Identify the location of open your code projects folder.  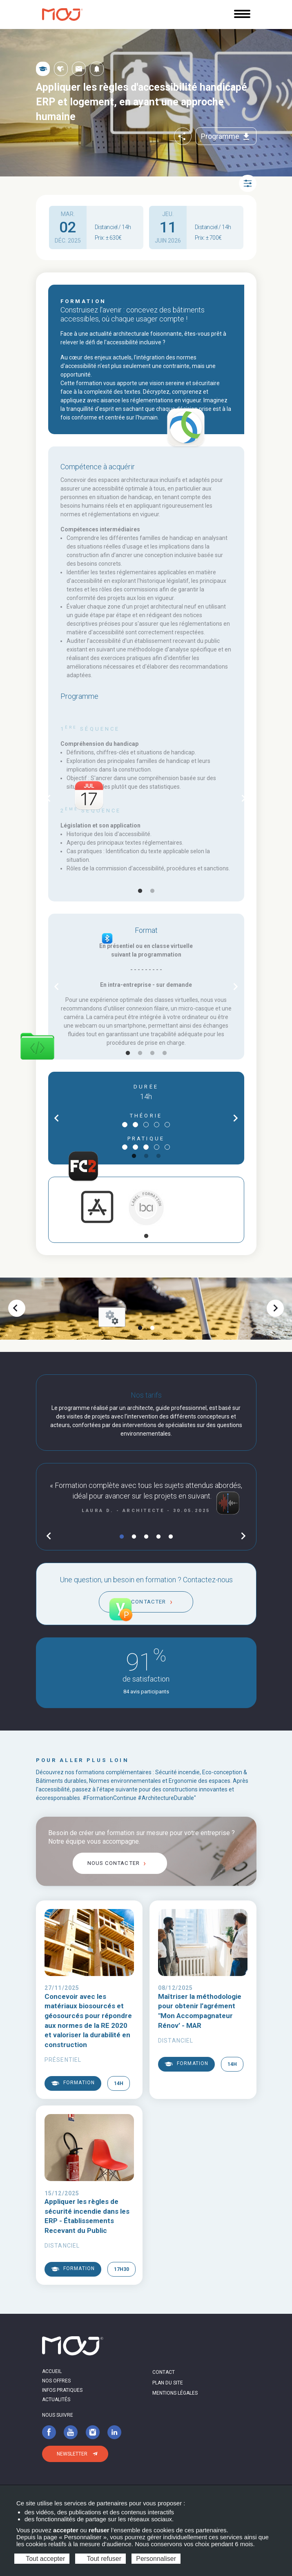
(37, 1046).